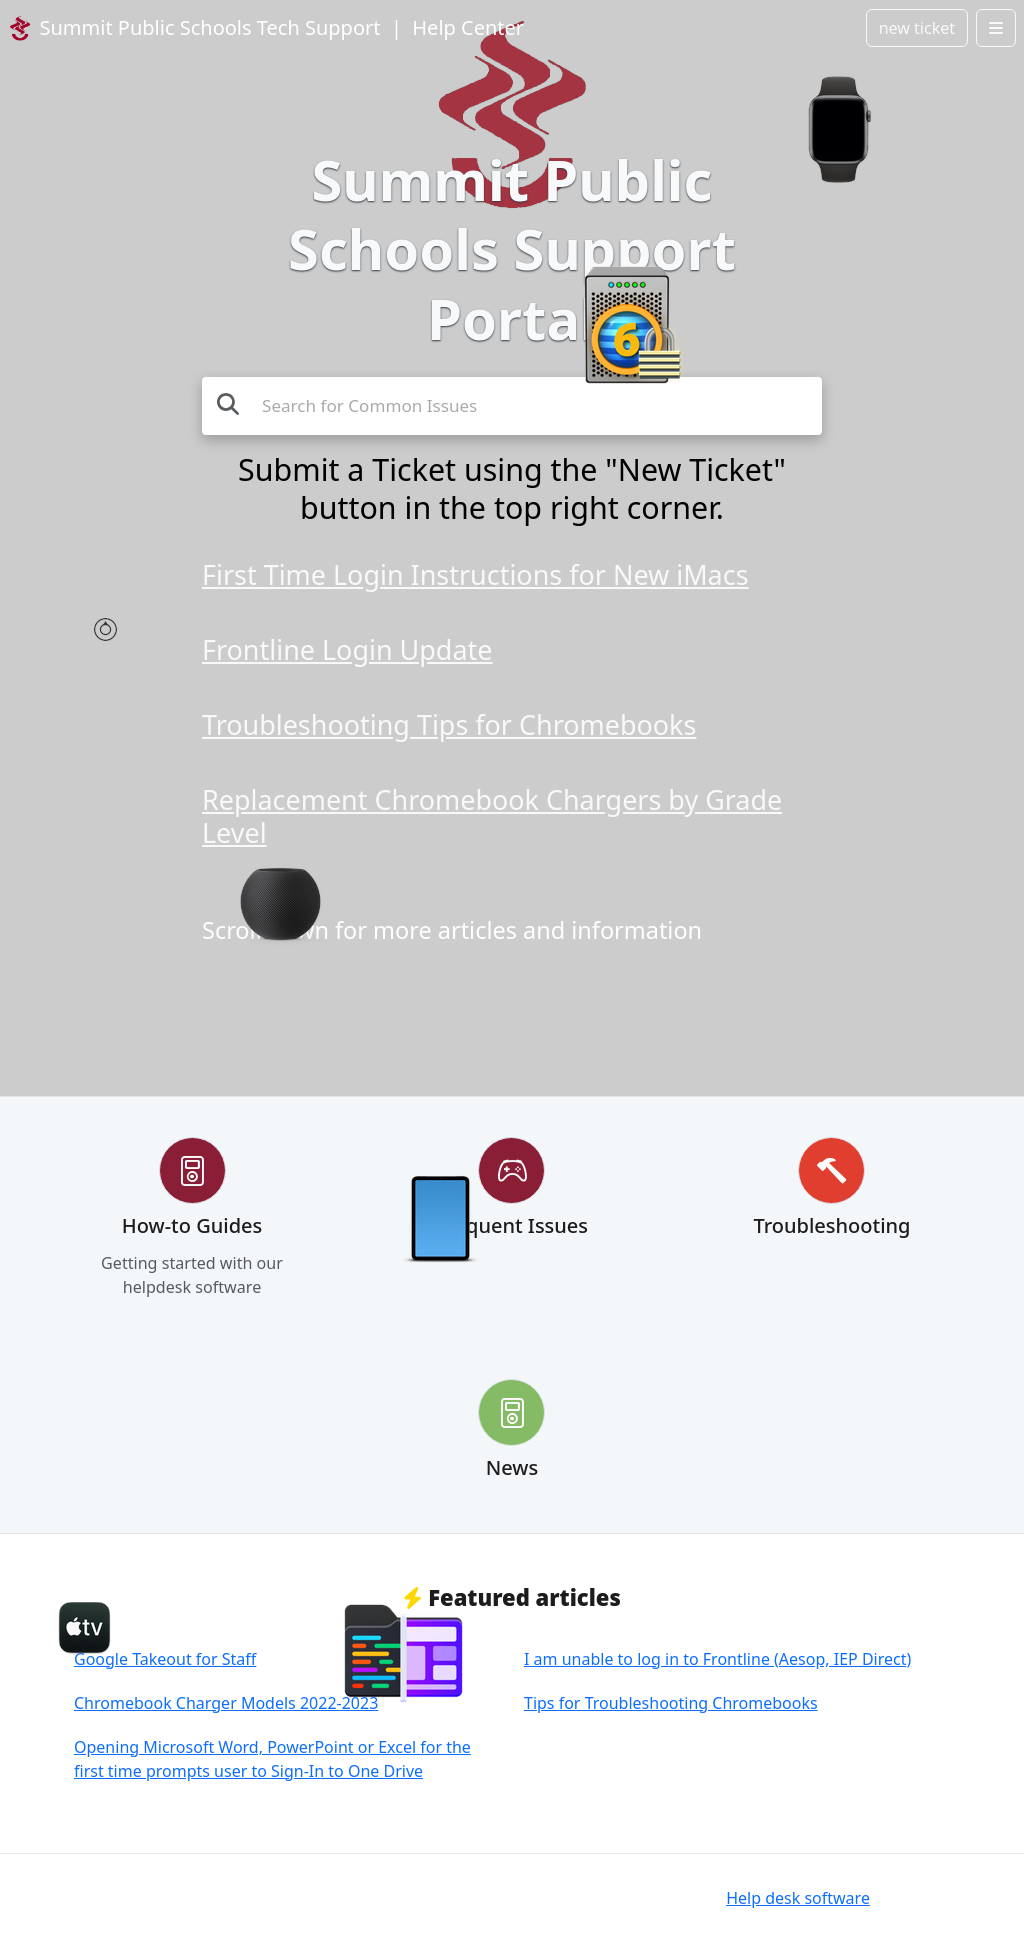 Image resolution: width=1024 pixels, height=1942 pixels. What do you see at coordinates (627, 325) in the screenshot?
I see `indicates a locked RAID 6 storage array` at bounding box center [627, 325].